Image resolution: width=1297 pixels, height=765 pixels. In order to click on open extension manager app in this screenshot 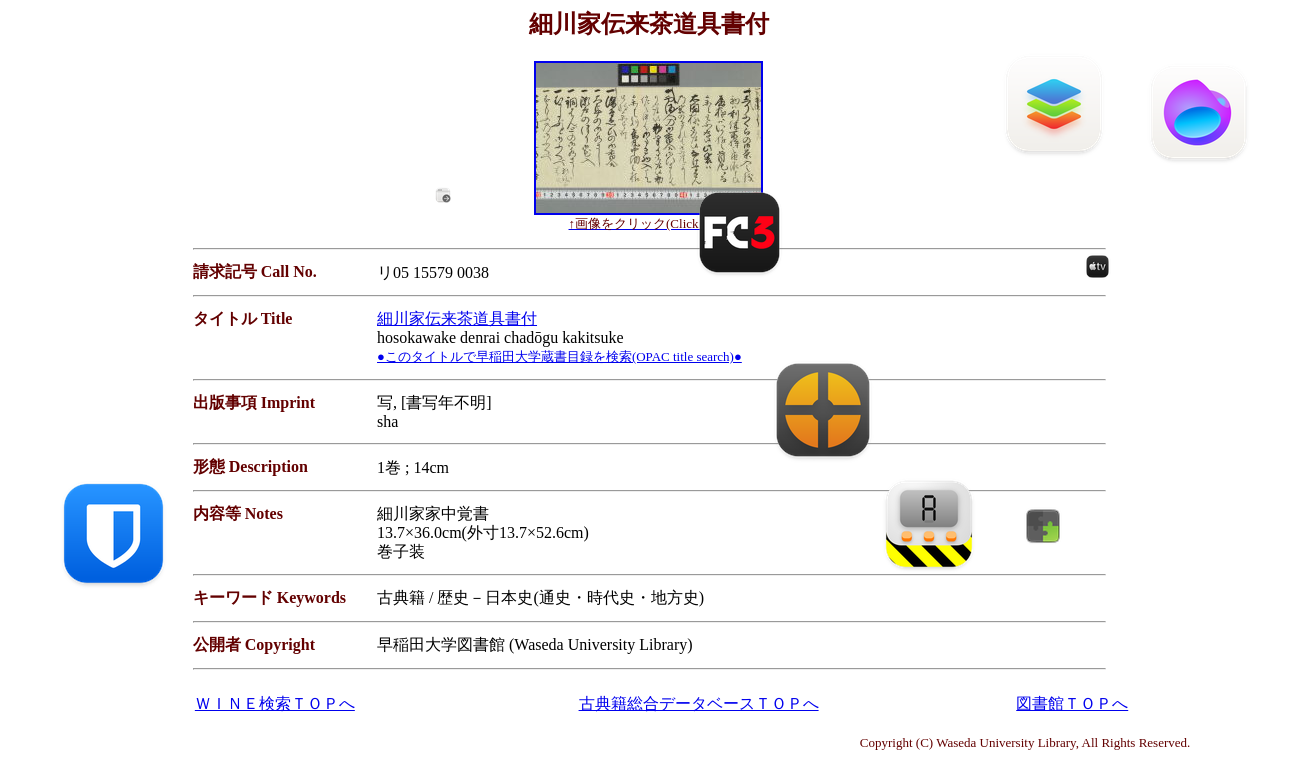, I will do `click(1043, 526)`.